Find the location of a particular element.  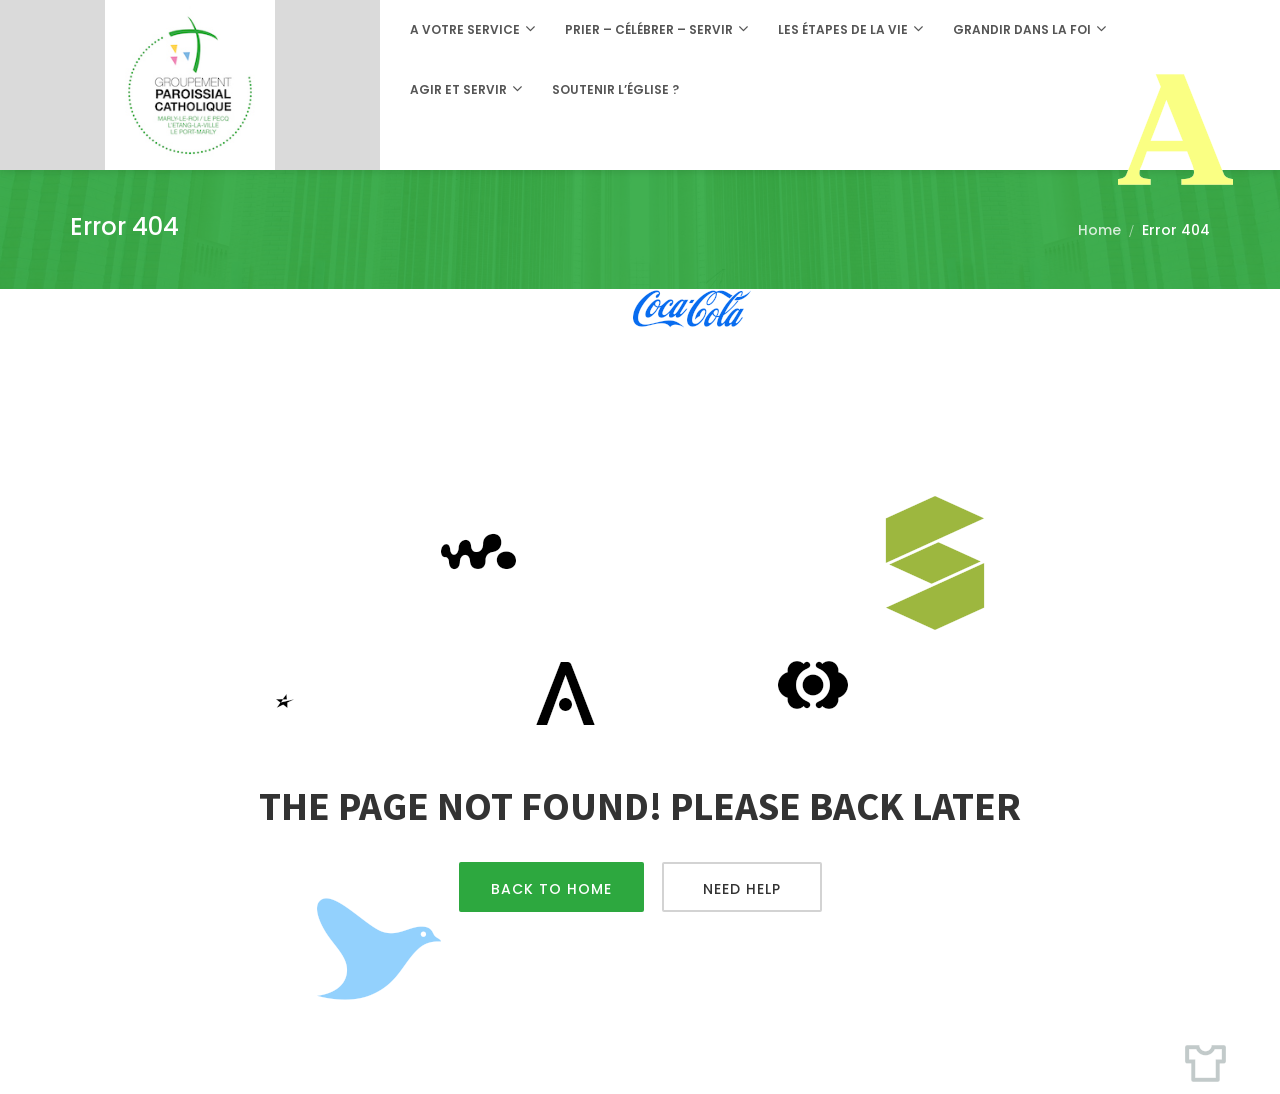

link to academia.edu profile is located at coordinates (1175, 129).